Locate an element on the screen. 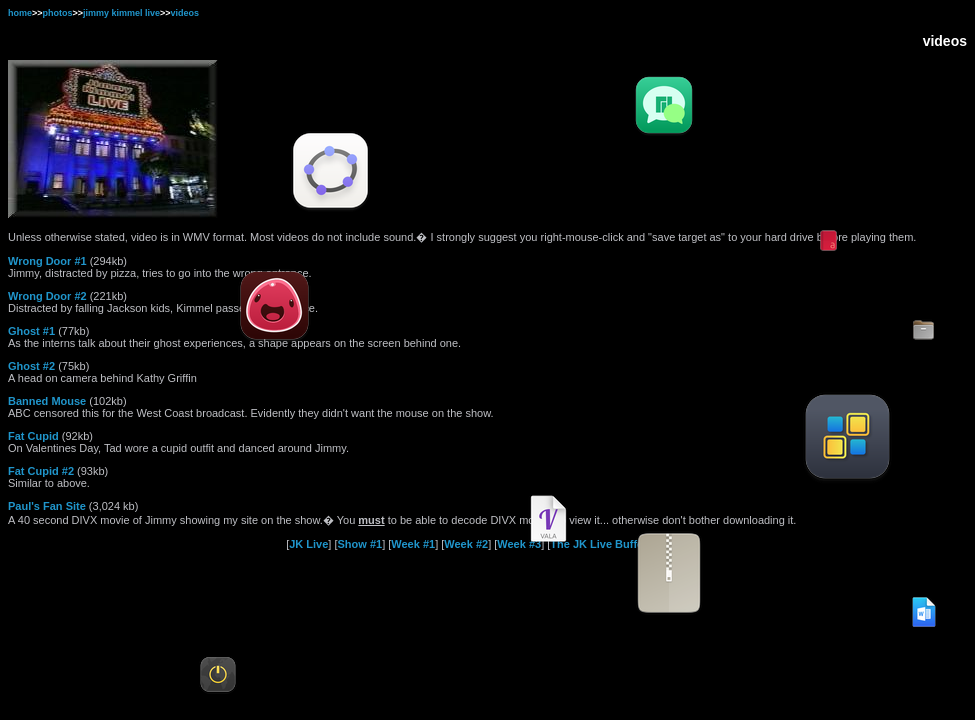  open file roller to extract or compress archives is located at coordinates (669, 573).